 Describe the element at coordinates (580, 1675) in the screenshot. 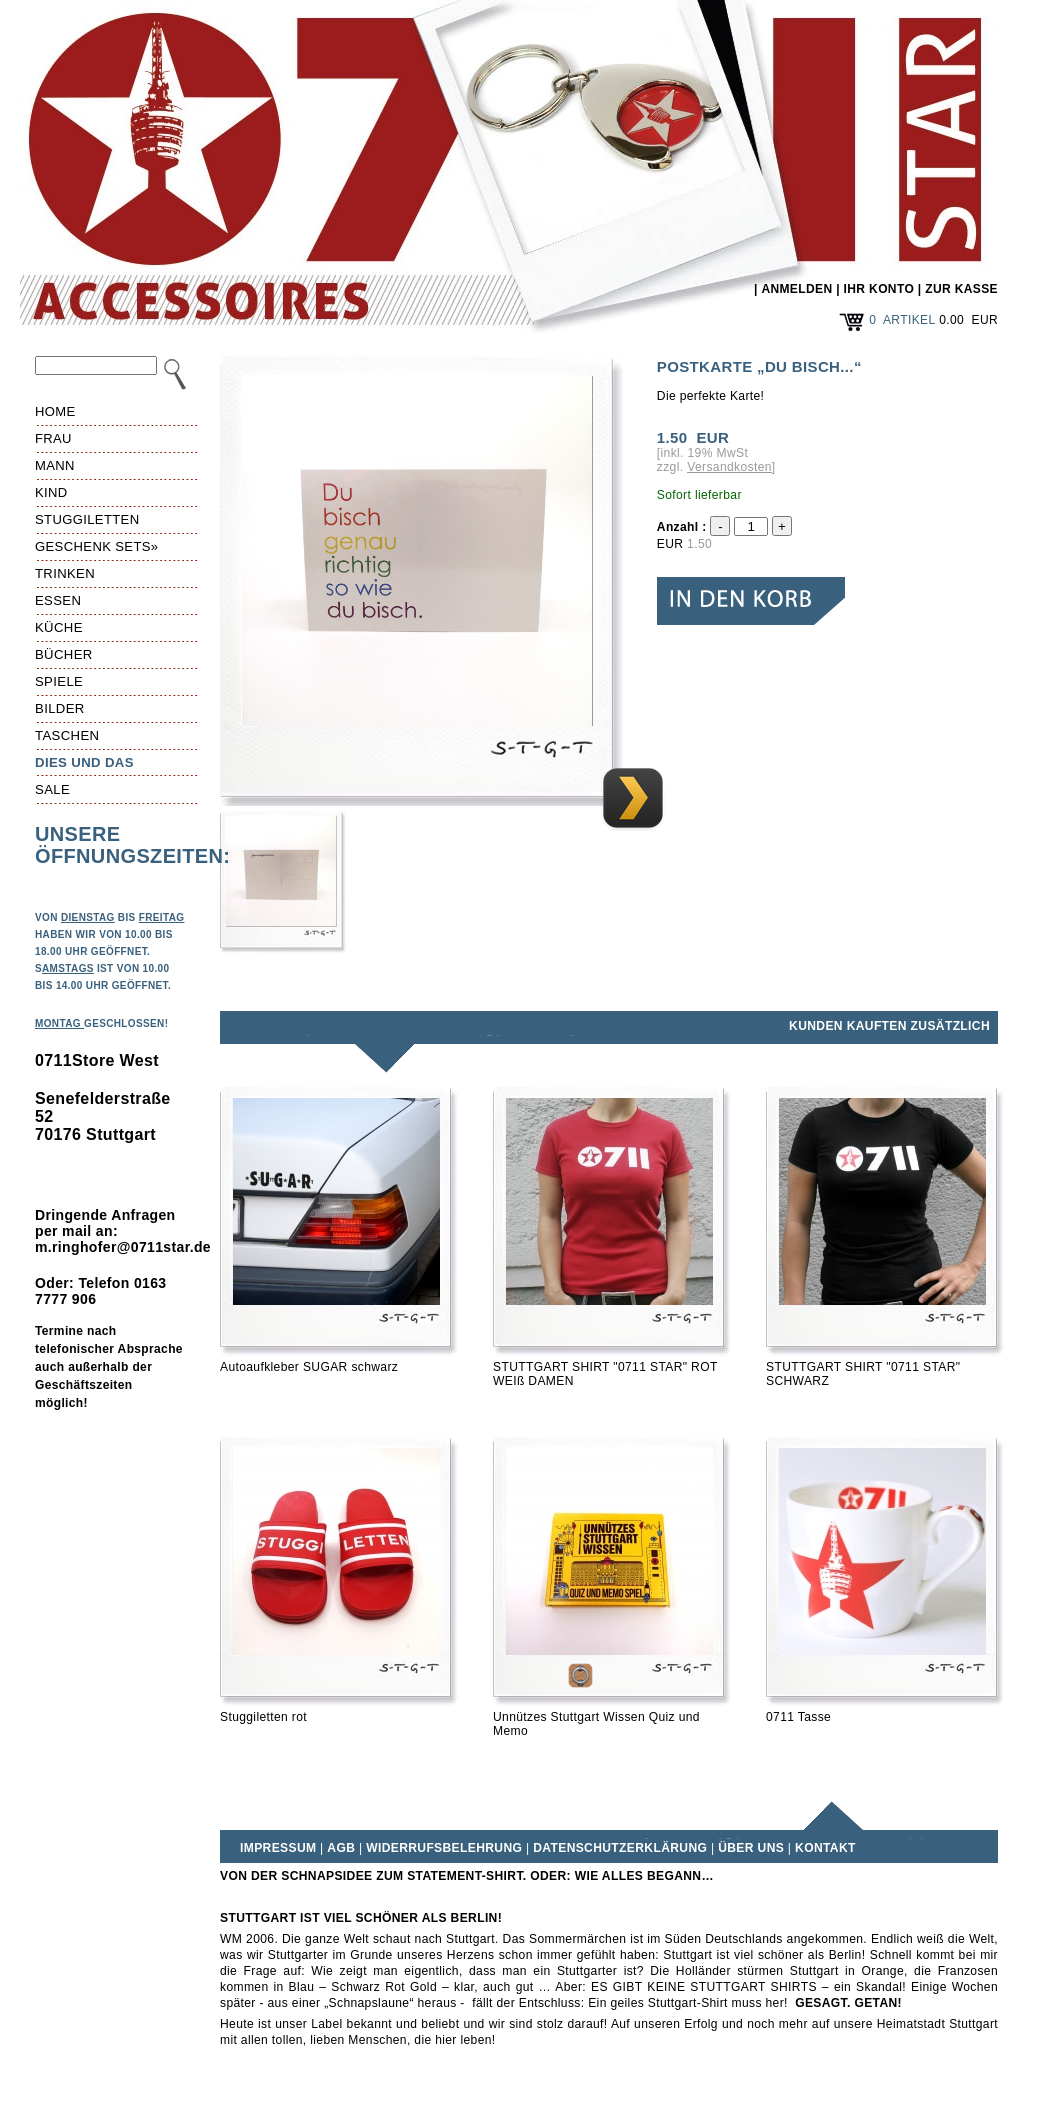

I see `open DoorKnocker app` at that location.